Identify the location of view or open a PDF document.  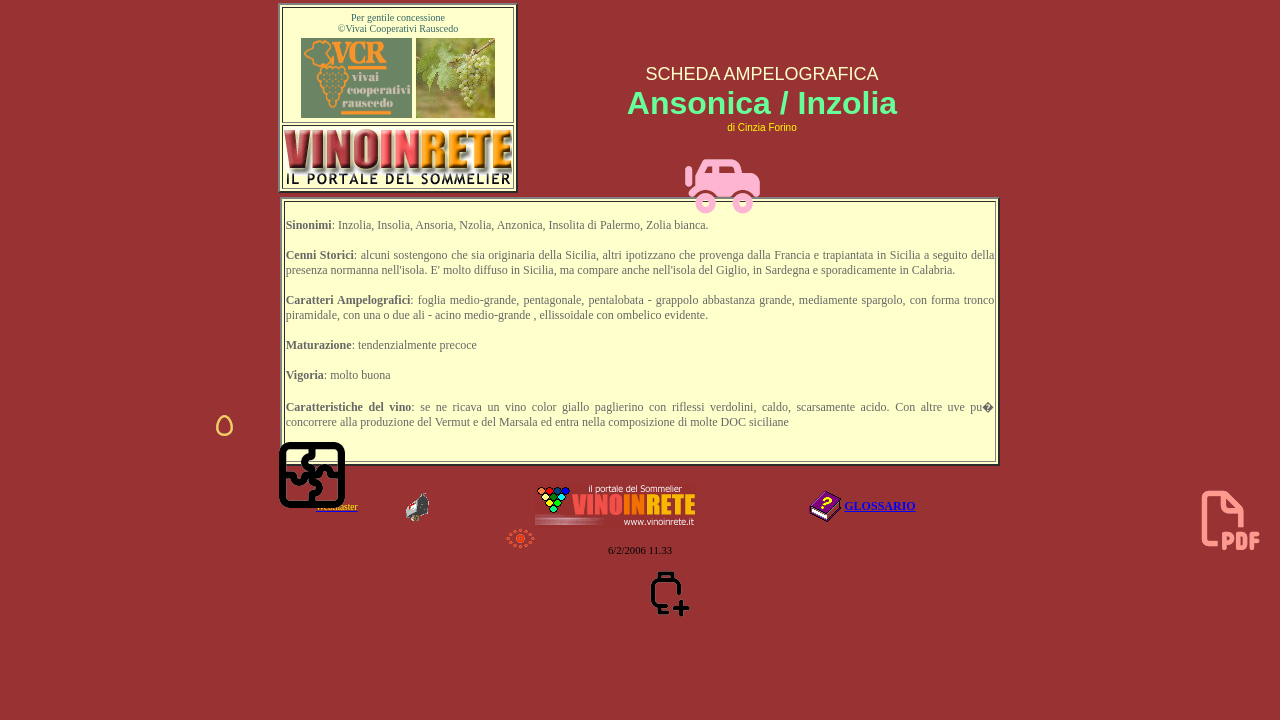
(1229, 518).